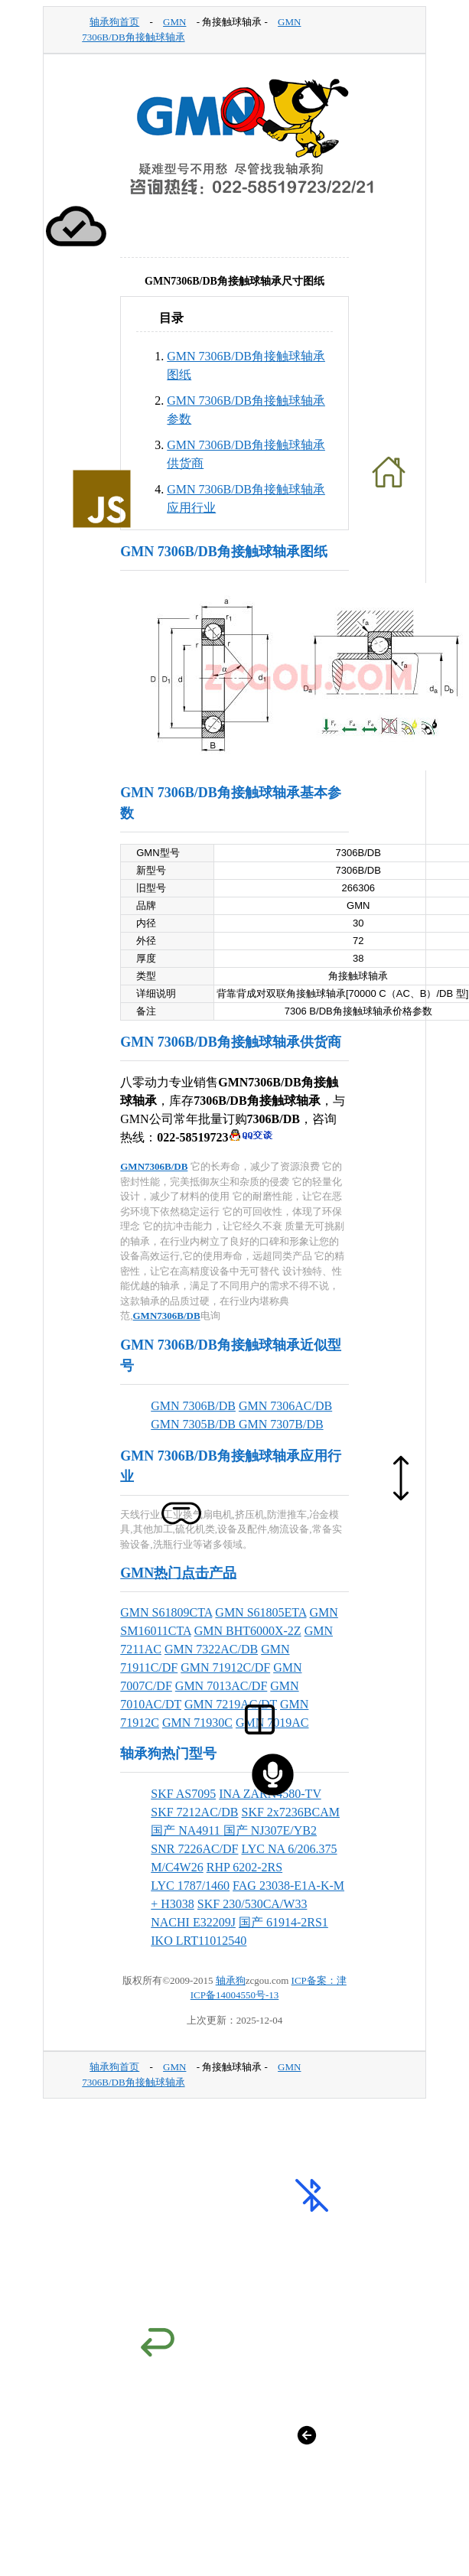 This screenshot has width=469, height=2576. I want to click on undo or go back to previous state, so click(158, 2341).